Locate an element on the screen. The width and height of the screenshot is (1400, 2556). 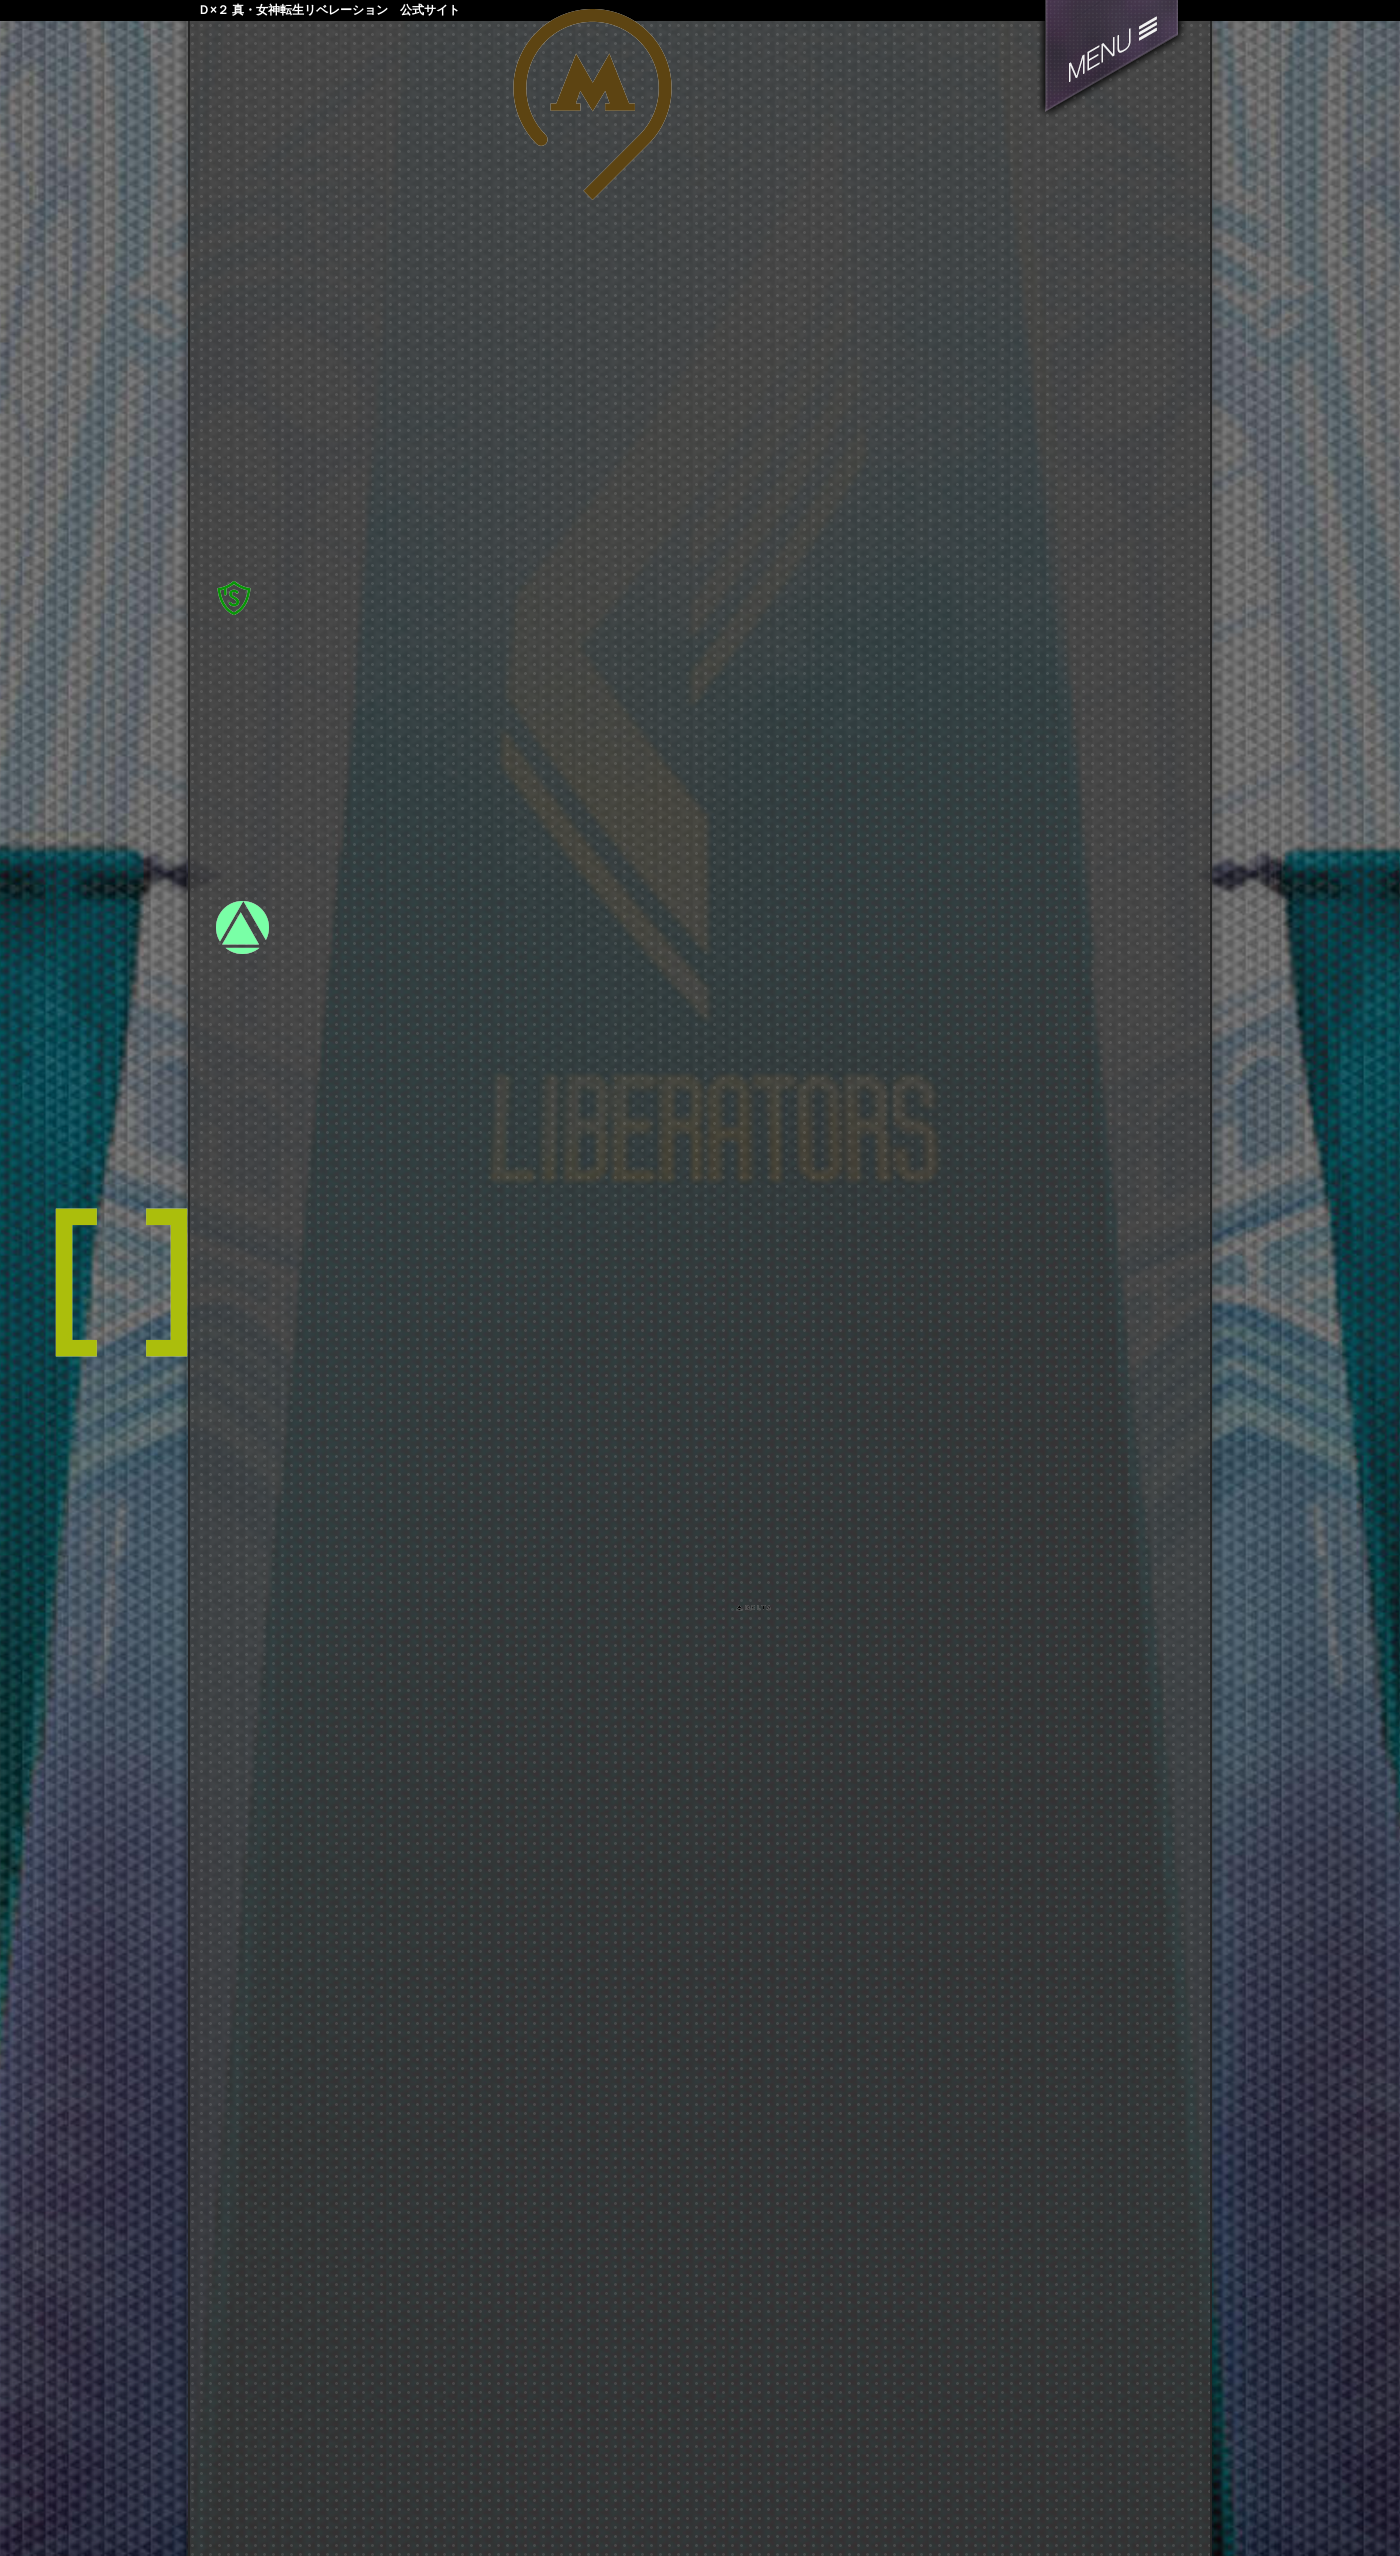
access code editor or development tools is located at coordinates (121, 1282).